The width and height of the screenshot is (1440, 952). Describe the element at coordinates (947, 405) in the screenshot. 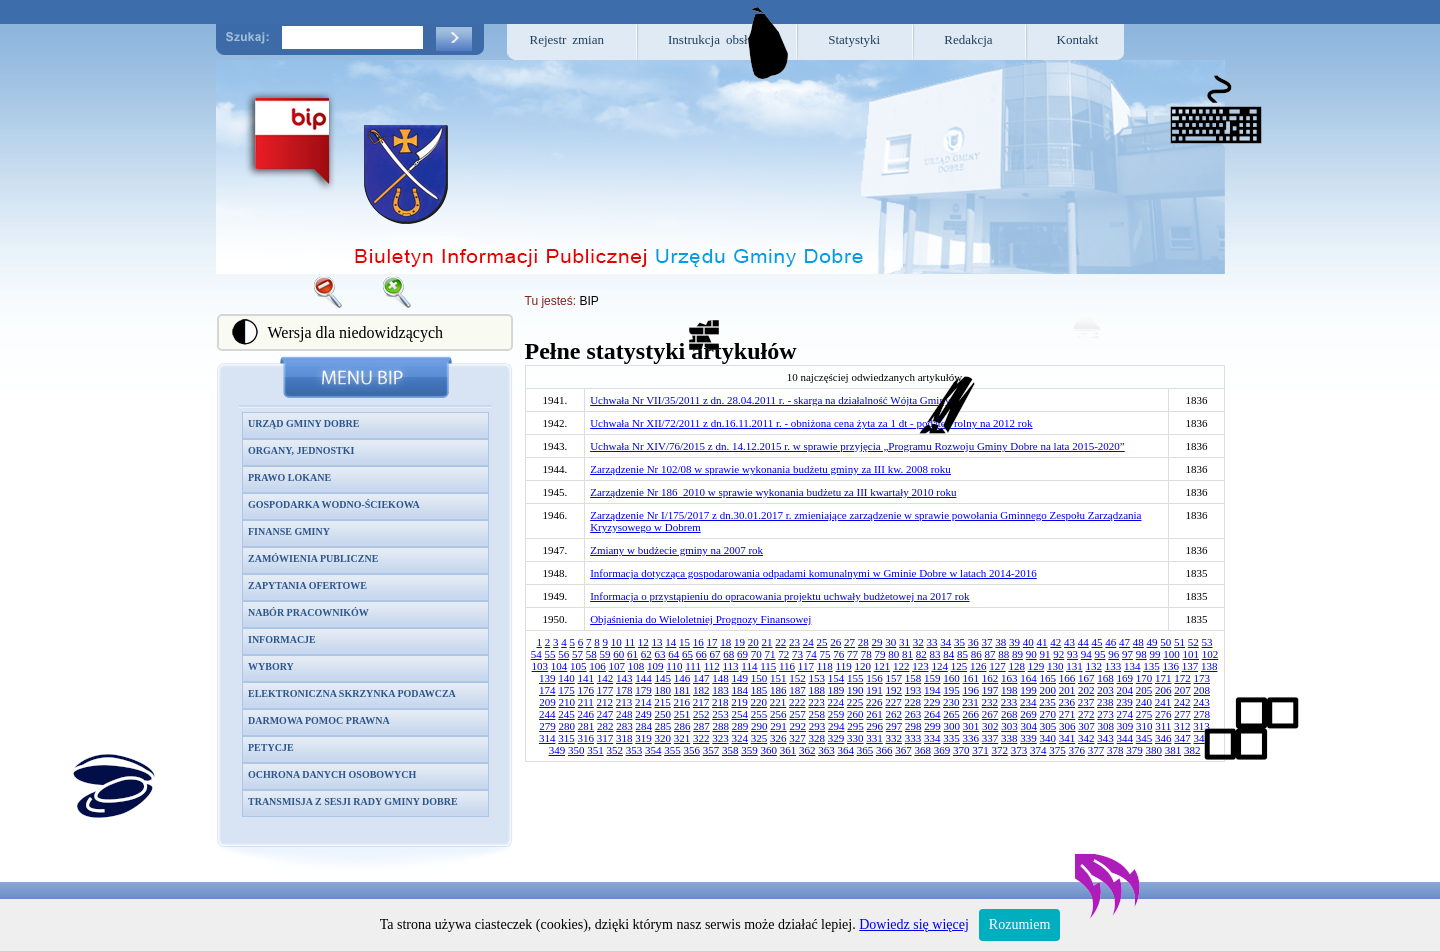

I see `wood or lumber resource in a crafting game` at that location.